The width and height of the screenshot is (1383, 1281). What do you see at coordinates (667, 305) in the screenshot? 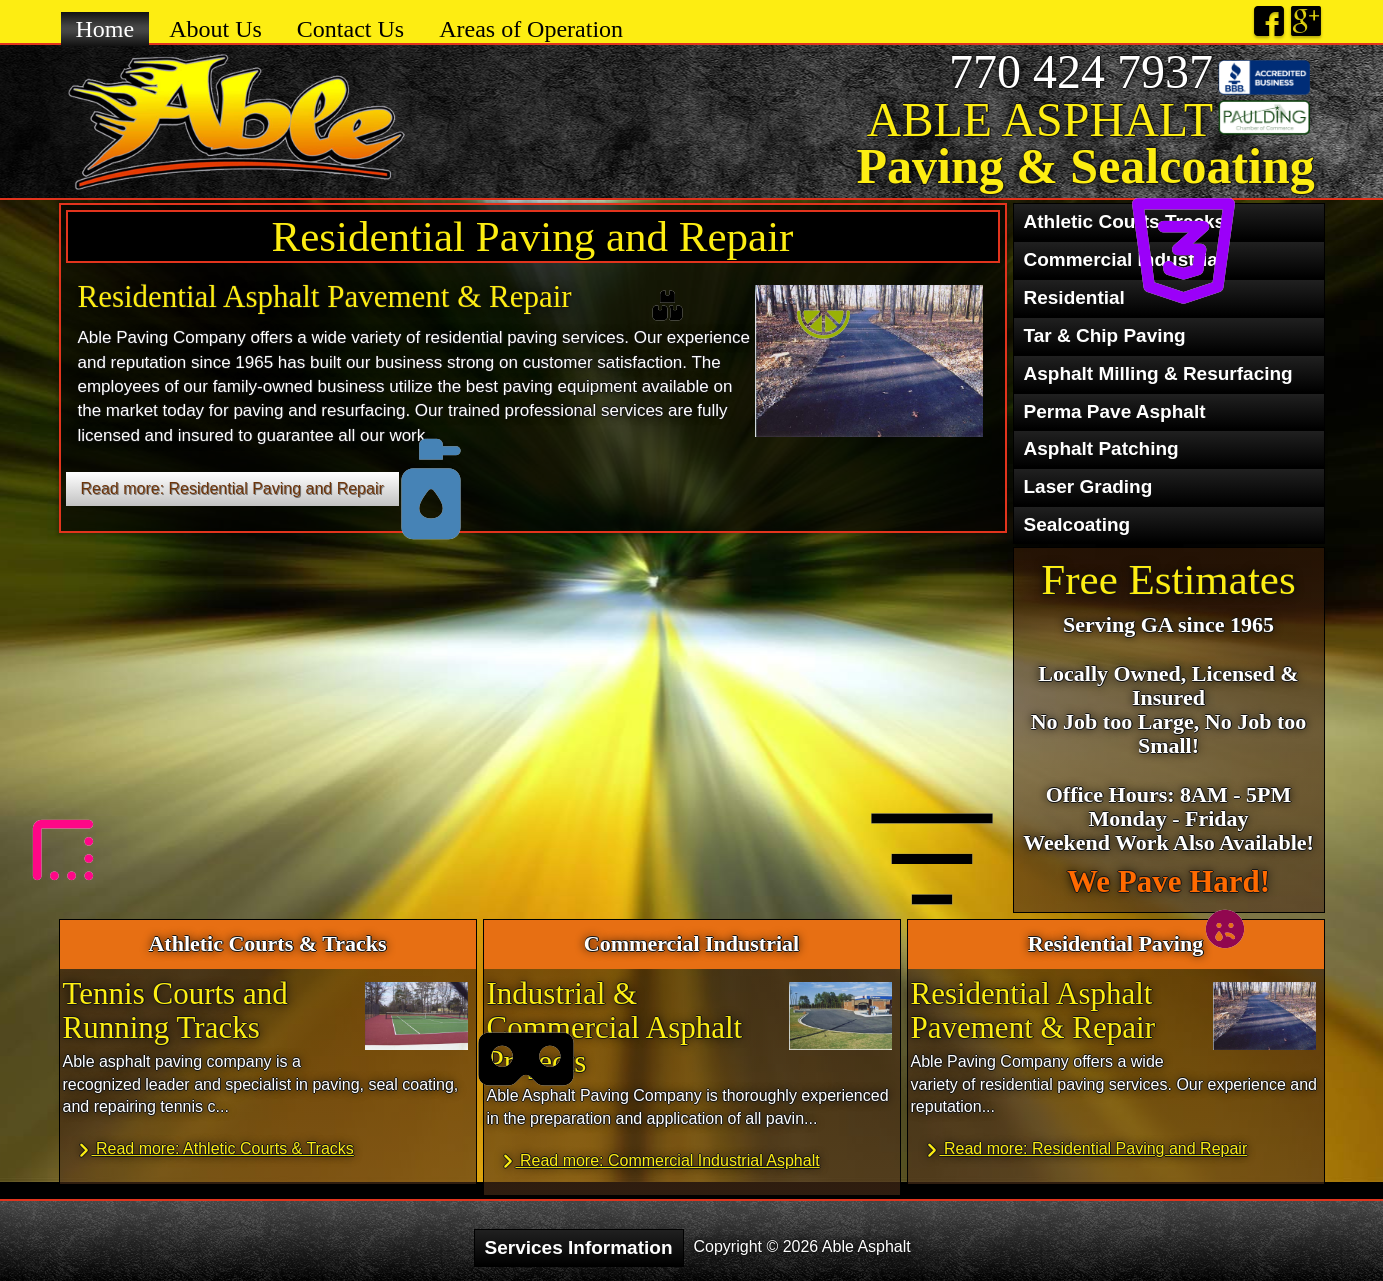
I see `view inventory or stock items` at bounding box center [667, 305].